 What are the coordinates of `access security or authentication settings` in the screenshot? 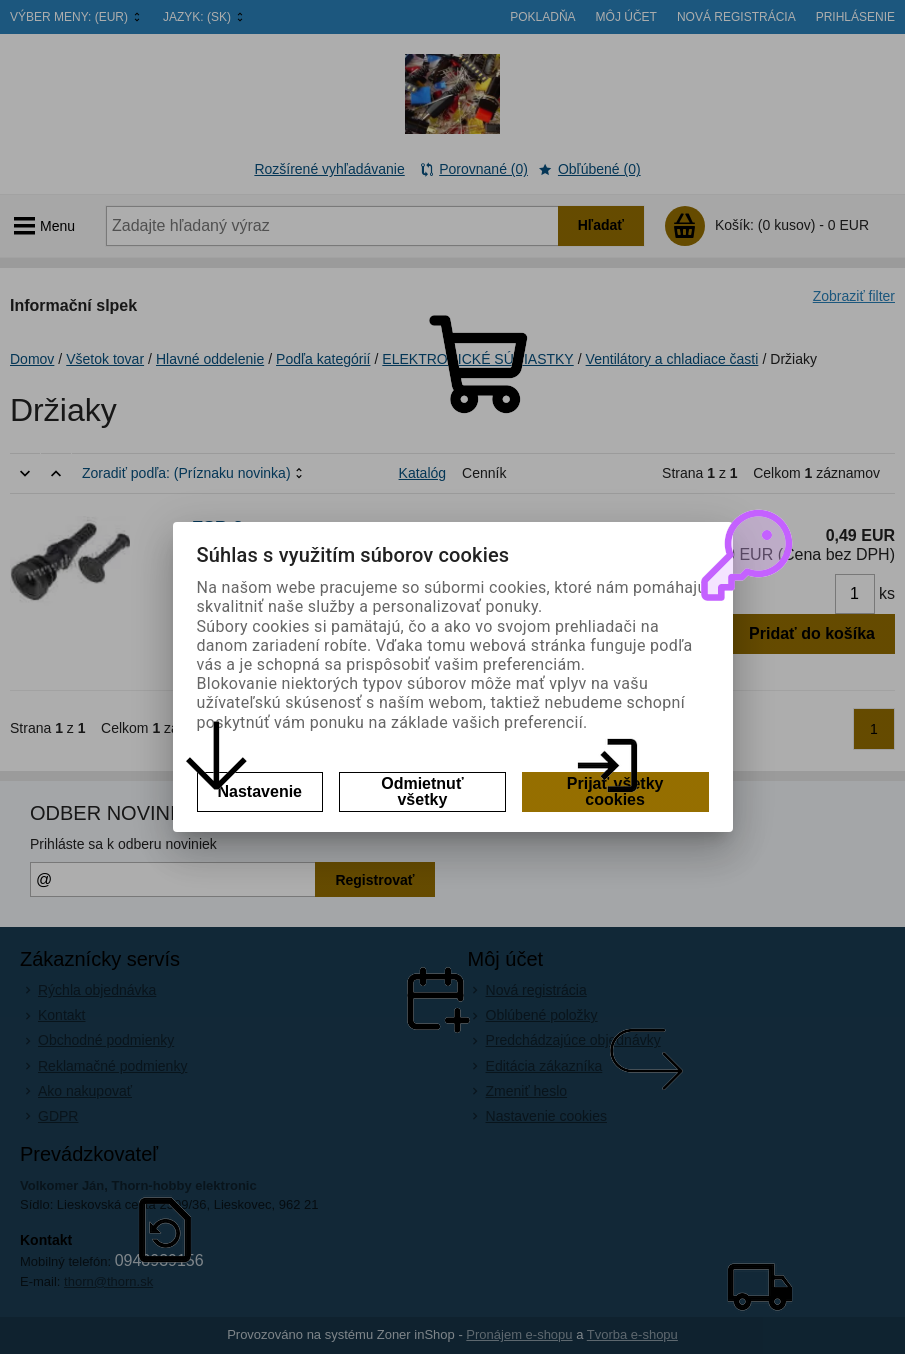 It's located at (745, 557).